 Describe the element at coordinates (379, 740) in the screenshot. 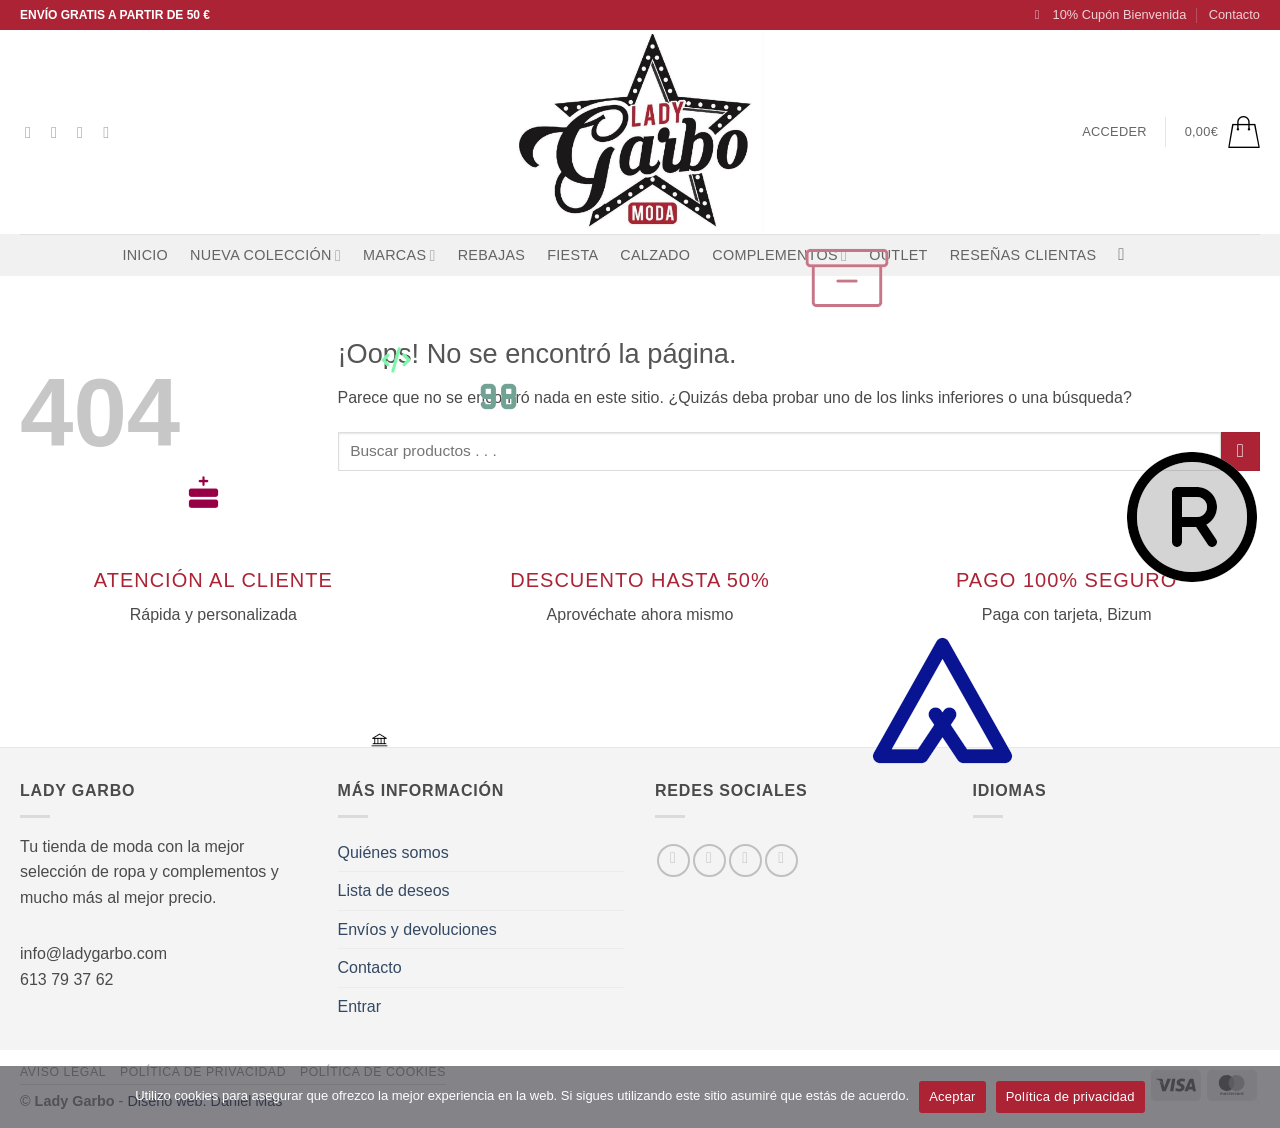

I see `access banking or financial services` at that location.